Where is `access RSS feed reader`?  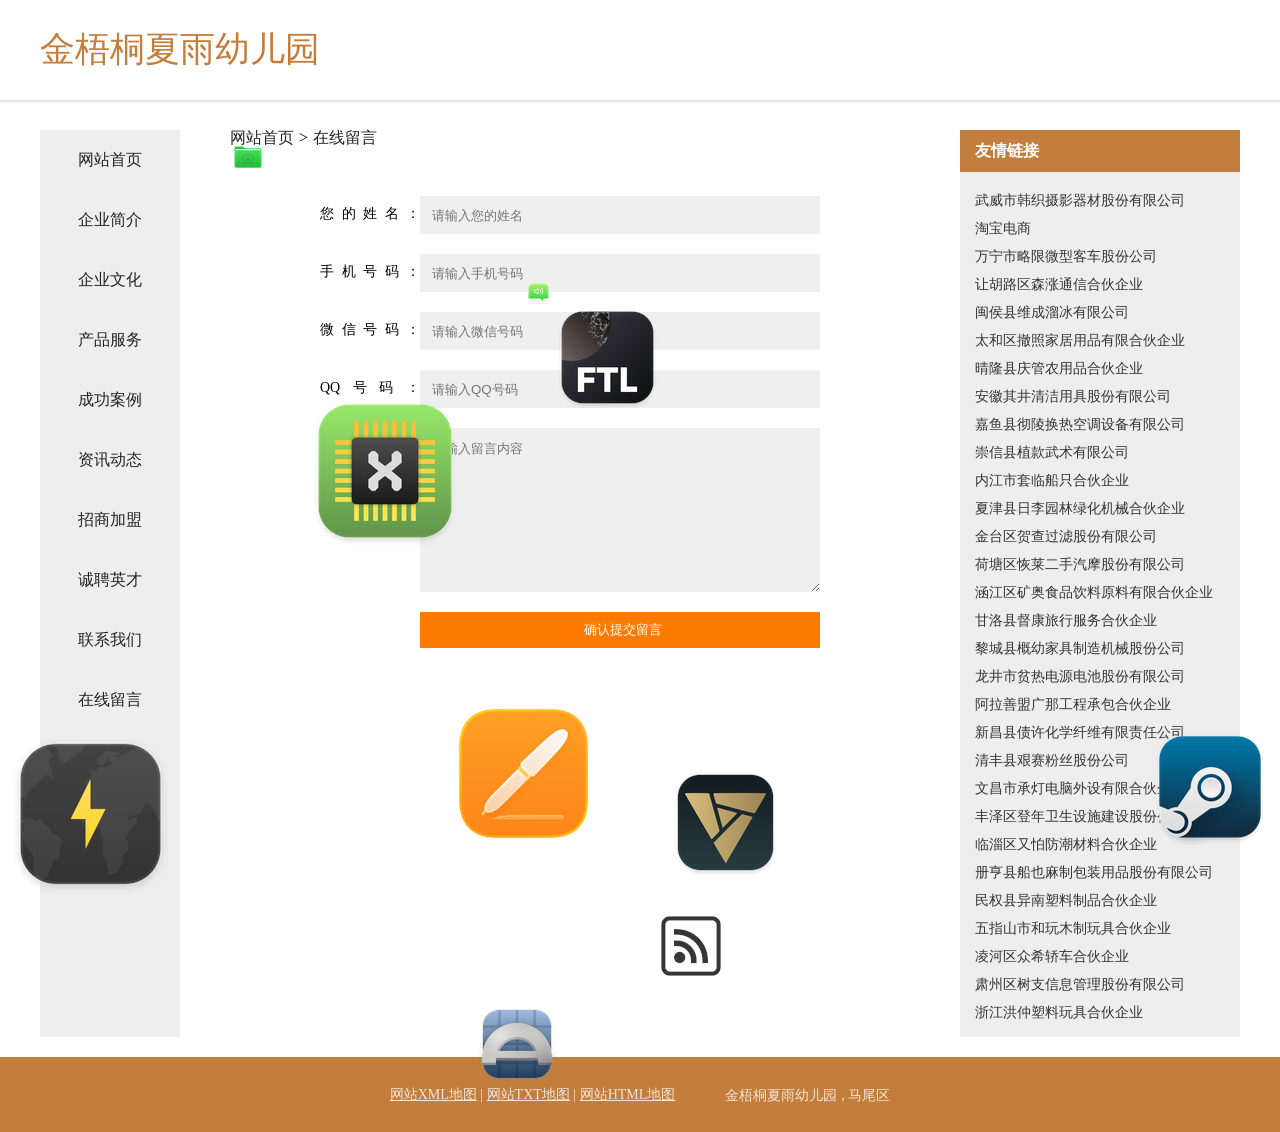
access RSS feed reader is located at coordinates (691, 946).